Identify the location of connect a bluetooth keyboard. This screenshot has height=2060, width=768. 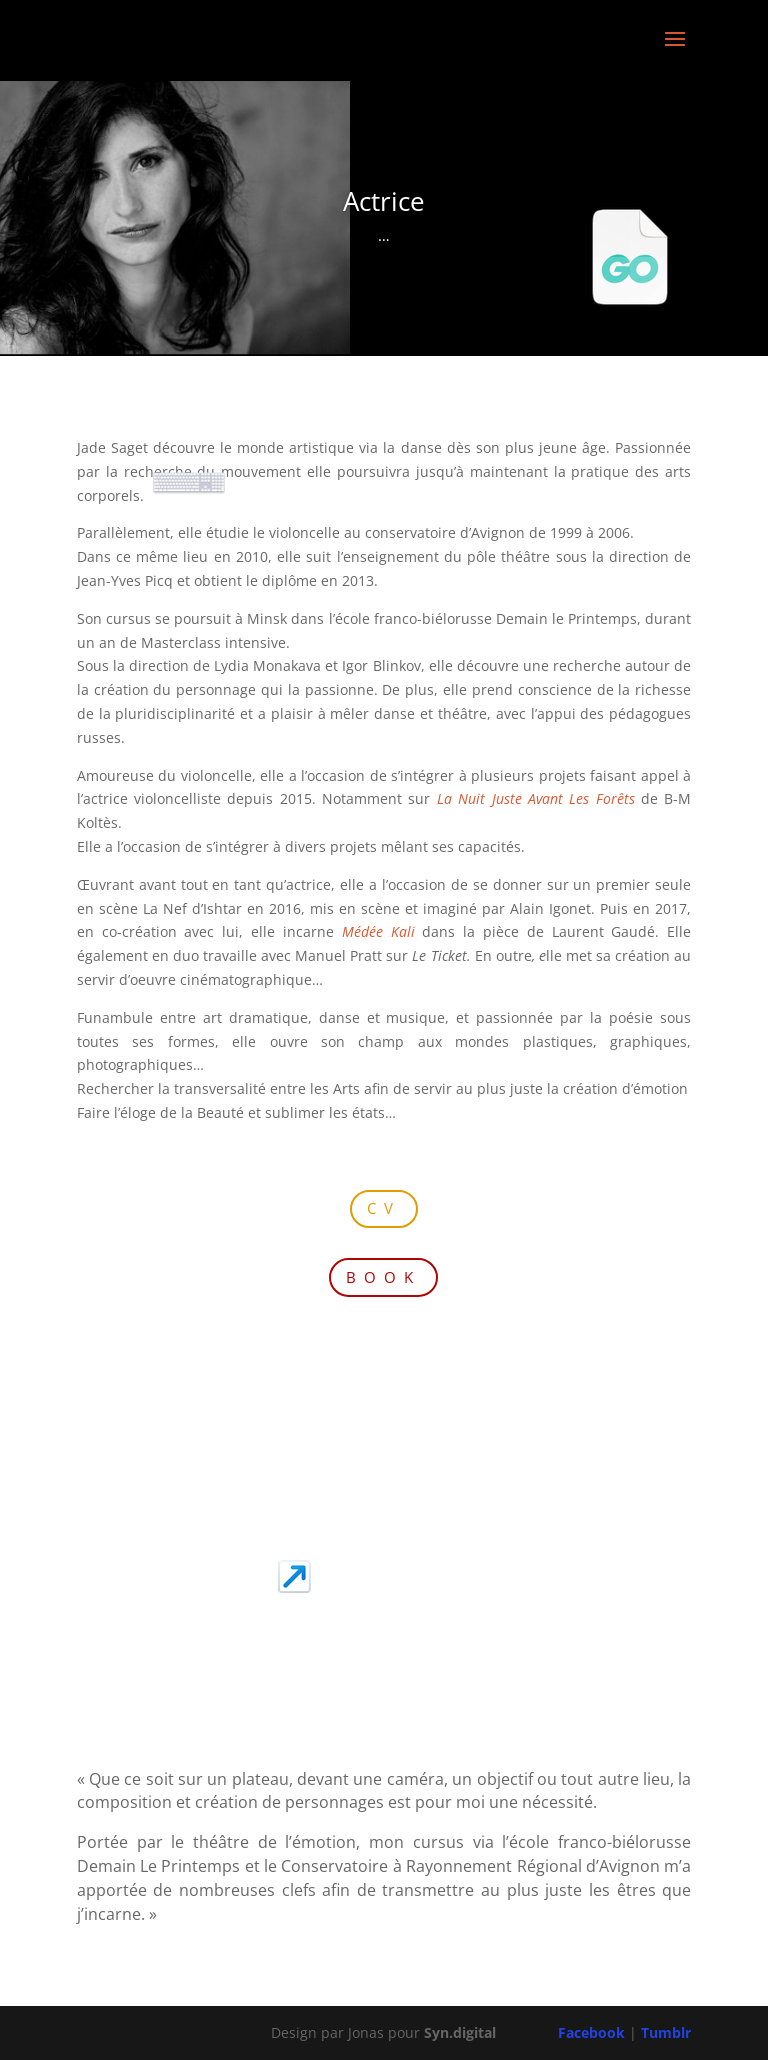
(189, 482).